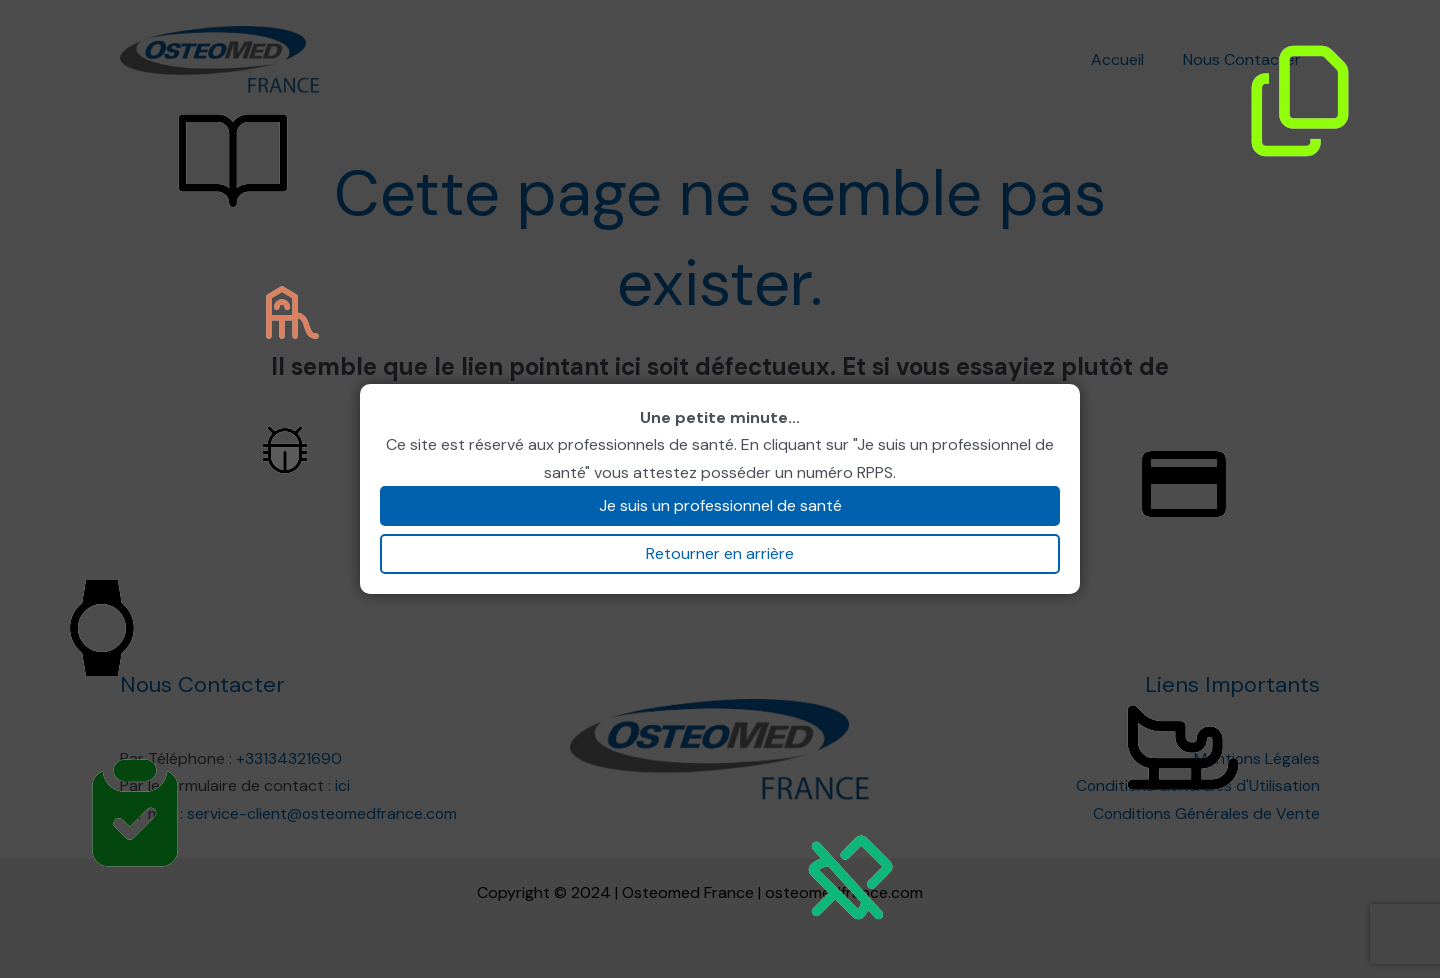 The height and width of the screenshot is (978, 1440). Describe the element at coordinates (847, 880) in the screenshot. I see `unpin this item` at that location.